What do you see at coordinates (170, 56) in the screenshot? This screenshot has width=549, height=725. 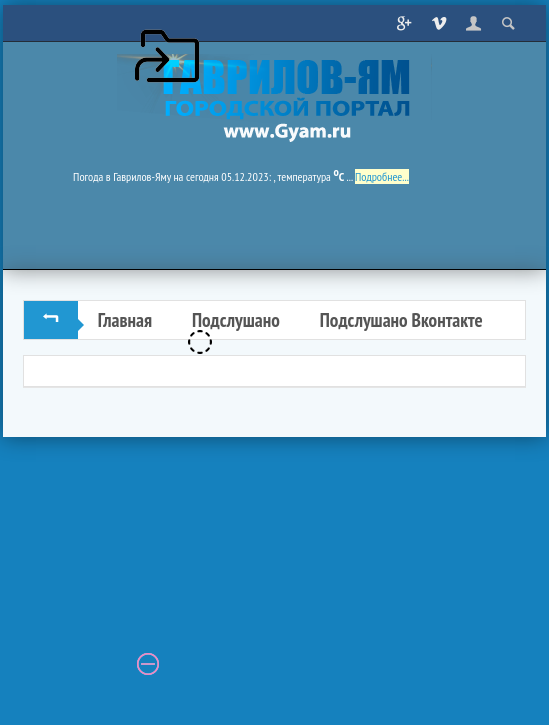 I see `access a linked or shortcut folder` at bounding box center [170, 56].